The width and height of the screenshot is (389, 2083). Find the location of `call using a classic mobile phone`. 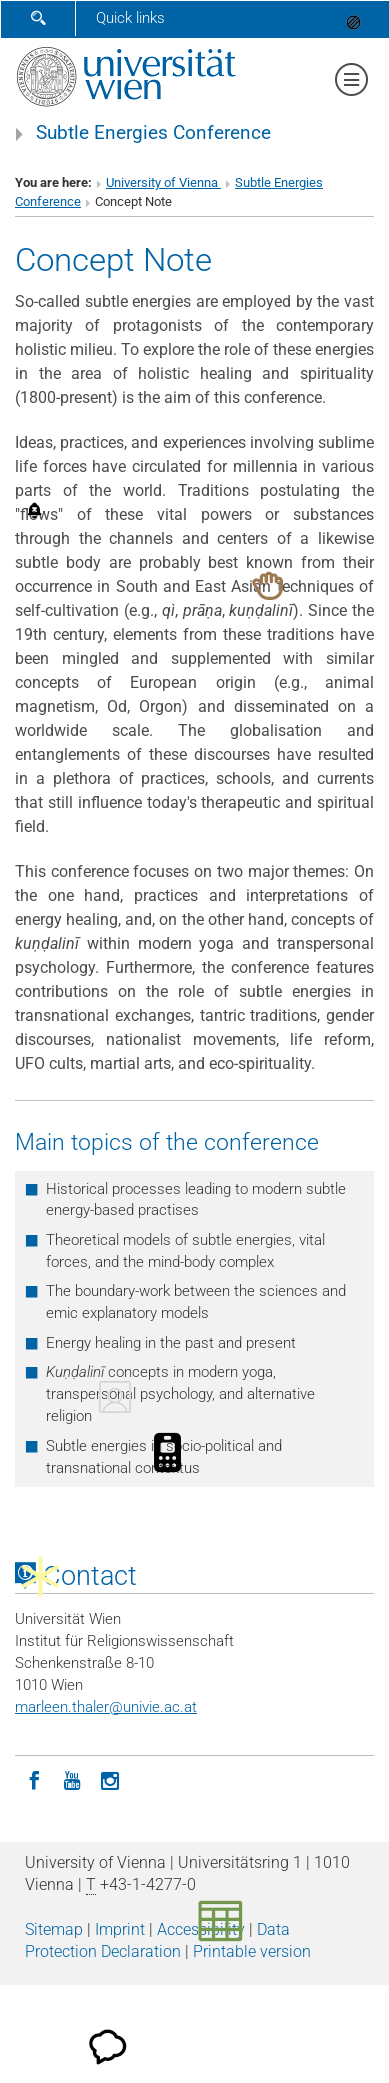

call using a classic mobile phone is located at coordinates (167, 1452).